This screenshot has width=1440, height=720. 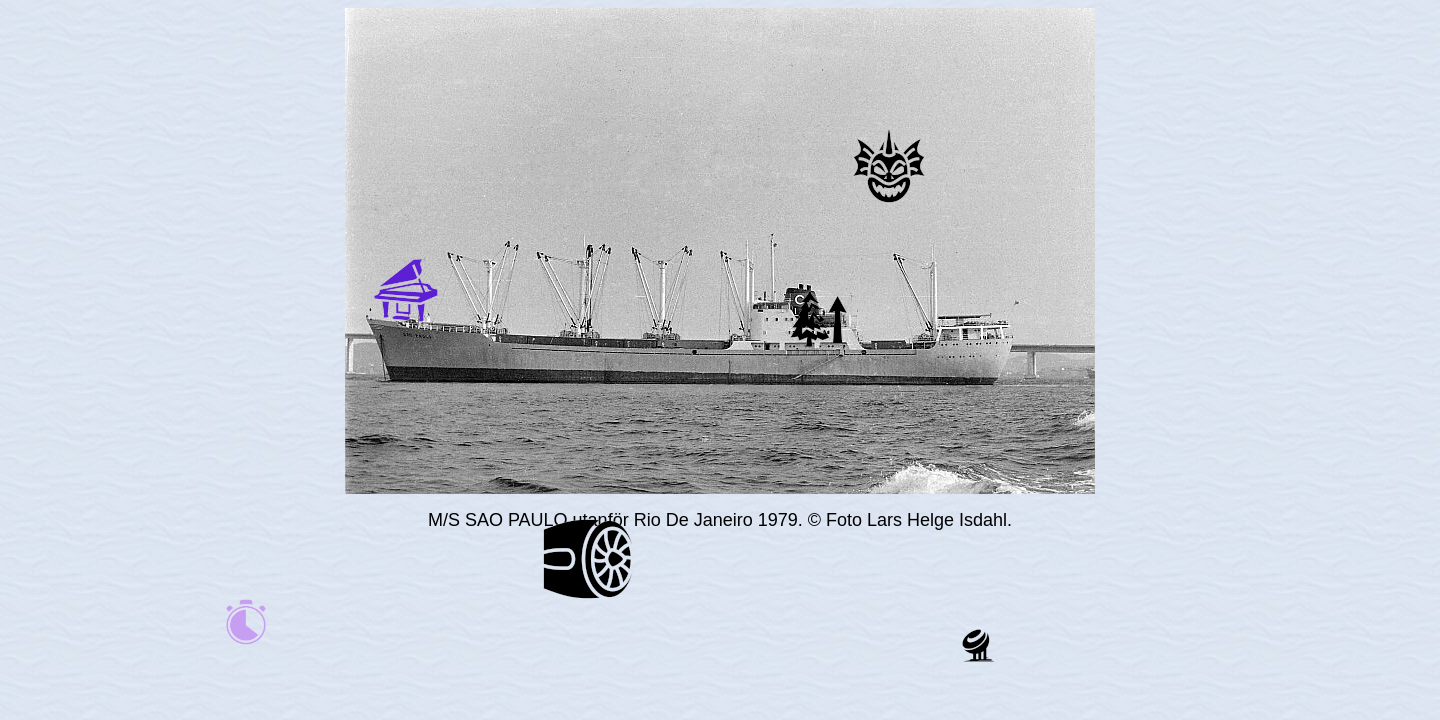 What do you see at coordinates (889, 166) in the screenshot?
I see `encounter a fish monster enemy` at bounding box center [889, 166].